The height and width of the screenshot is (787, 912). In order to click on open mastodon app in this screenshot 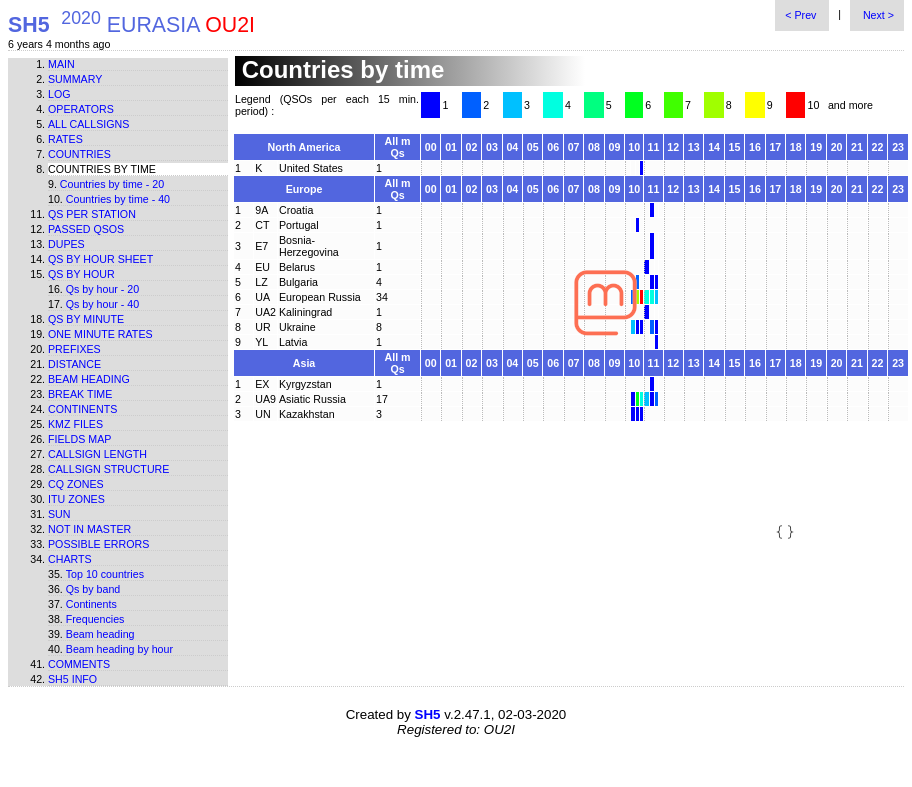, I will do `click(605, 301)`.